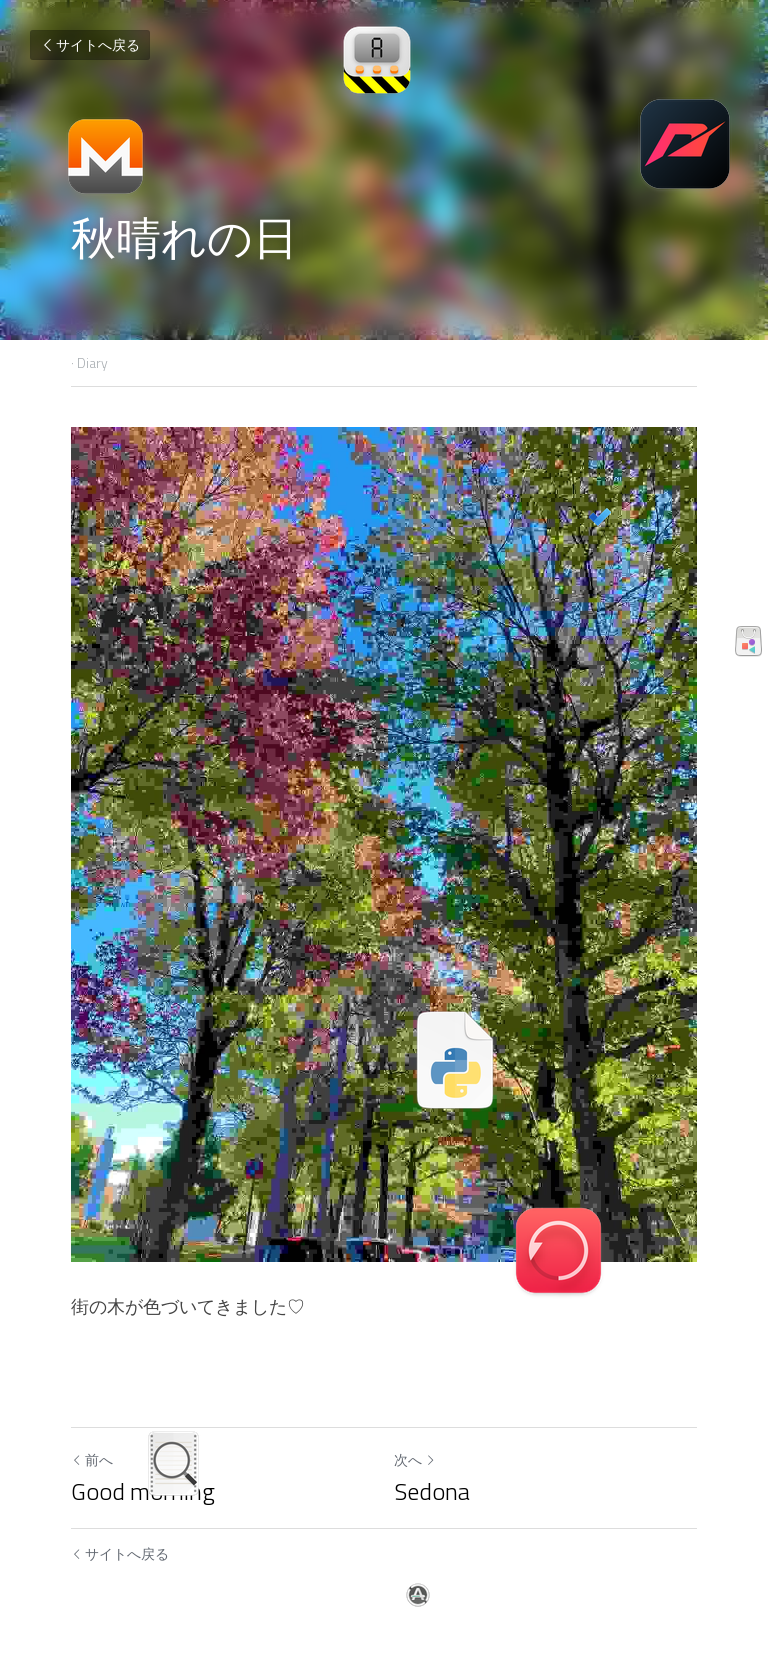 The image size is (768, 1675). What do you see at coordinates (558, 1250) in the screenshot?
I see `open timeshift backup and restore utility` at bounding box center [558, 1250].